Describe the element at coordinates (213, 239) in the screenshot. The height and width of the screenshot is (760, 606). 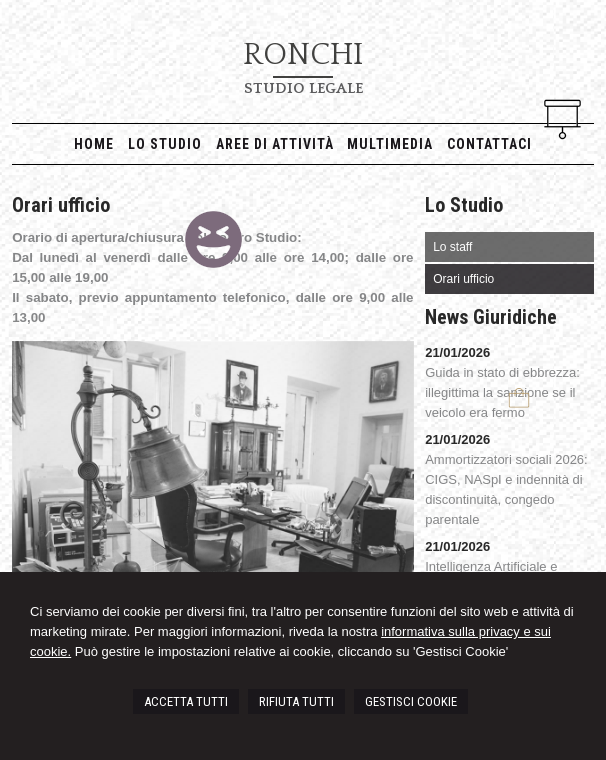
I see `react with a laughing emoji` at that location.